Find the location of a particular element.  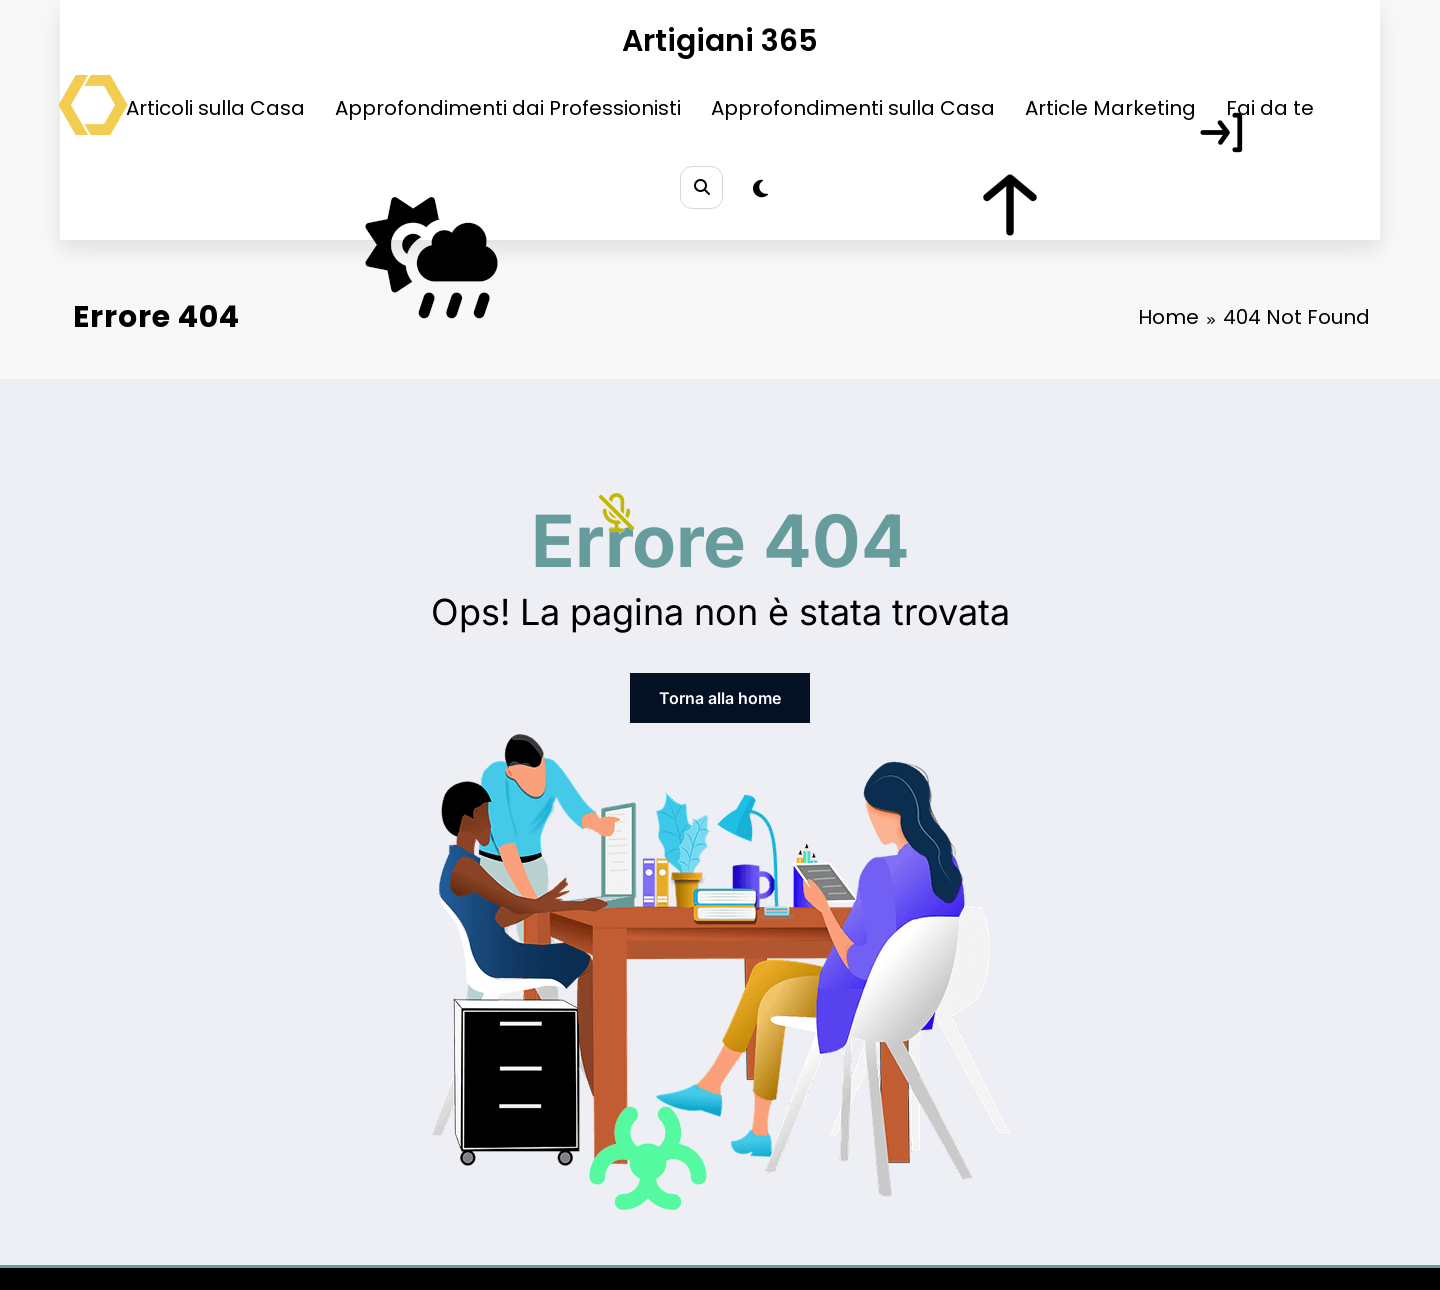

web components logo is located at coordinates (93, 105).